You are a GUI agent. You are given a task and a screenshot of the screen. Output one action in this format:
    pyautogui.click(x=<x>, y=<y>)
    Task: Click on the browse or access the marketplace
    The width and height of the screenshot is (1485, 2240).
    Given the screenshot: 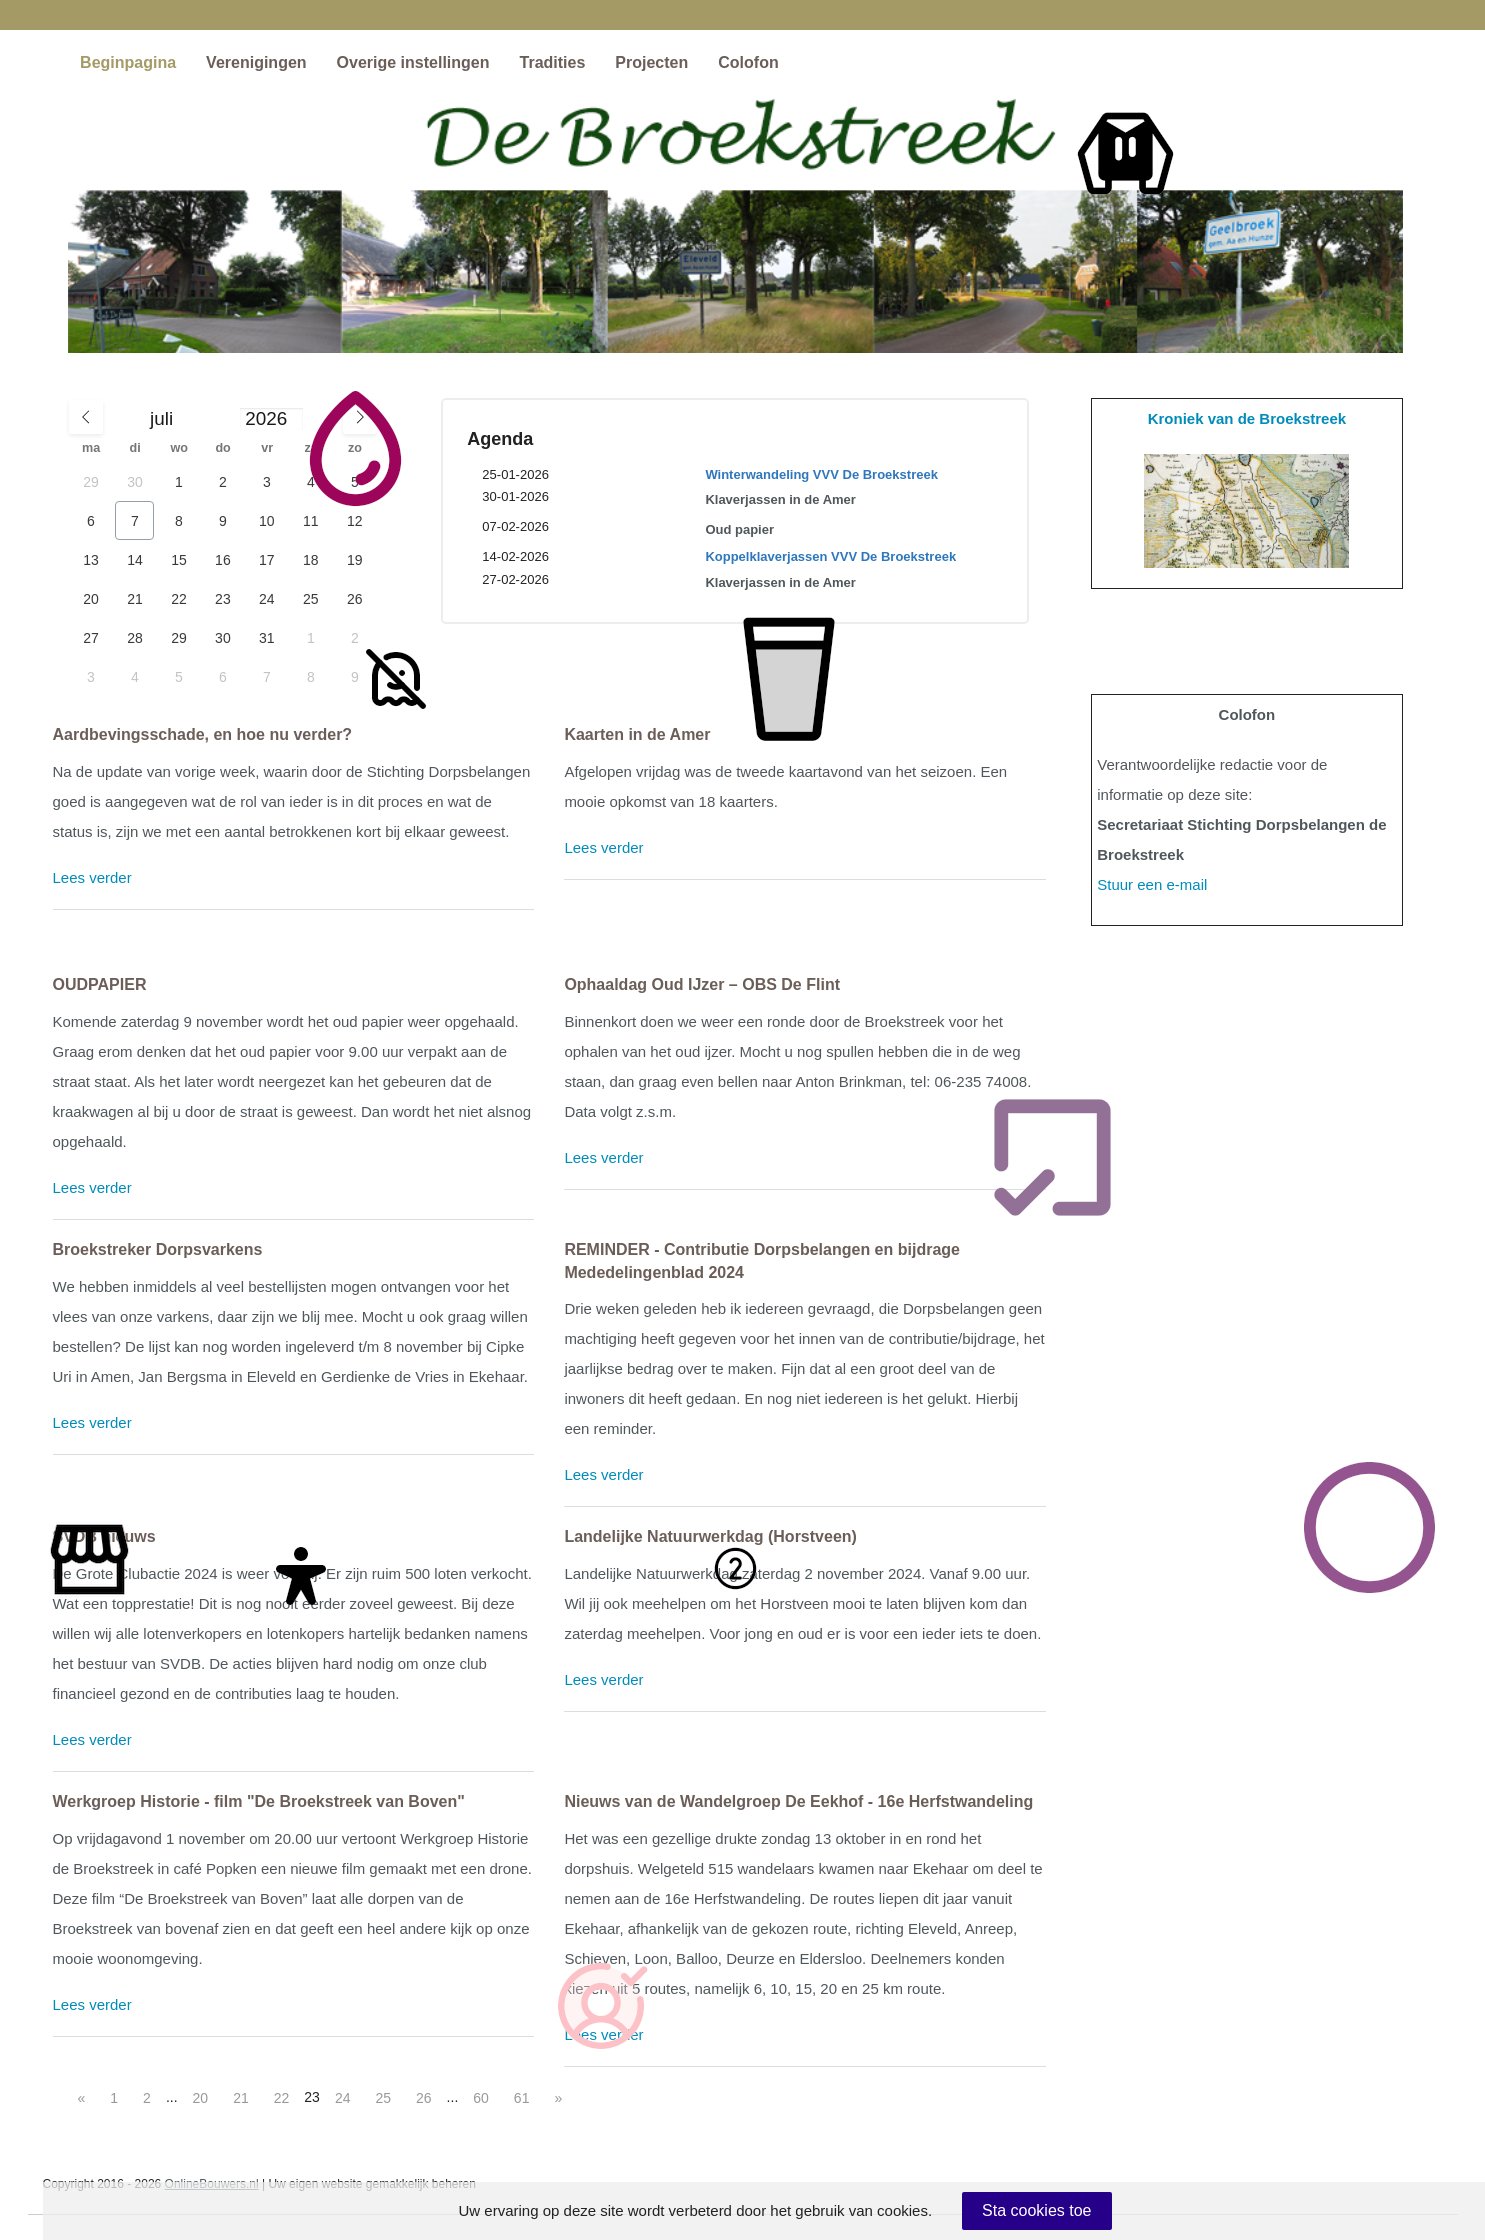 What is the action you would take?
    pyautogui.click(x=89, y=1559)
    